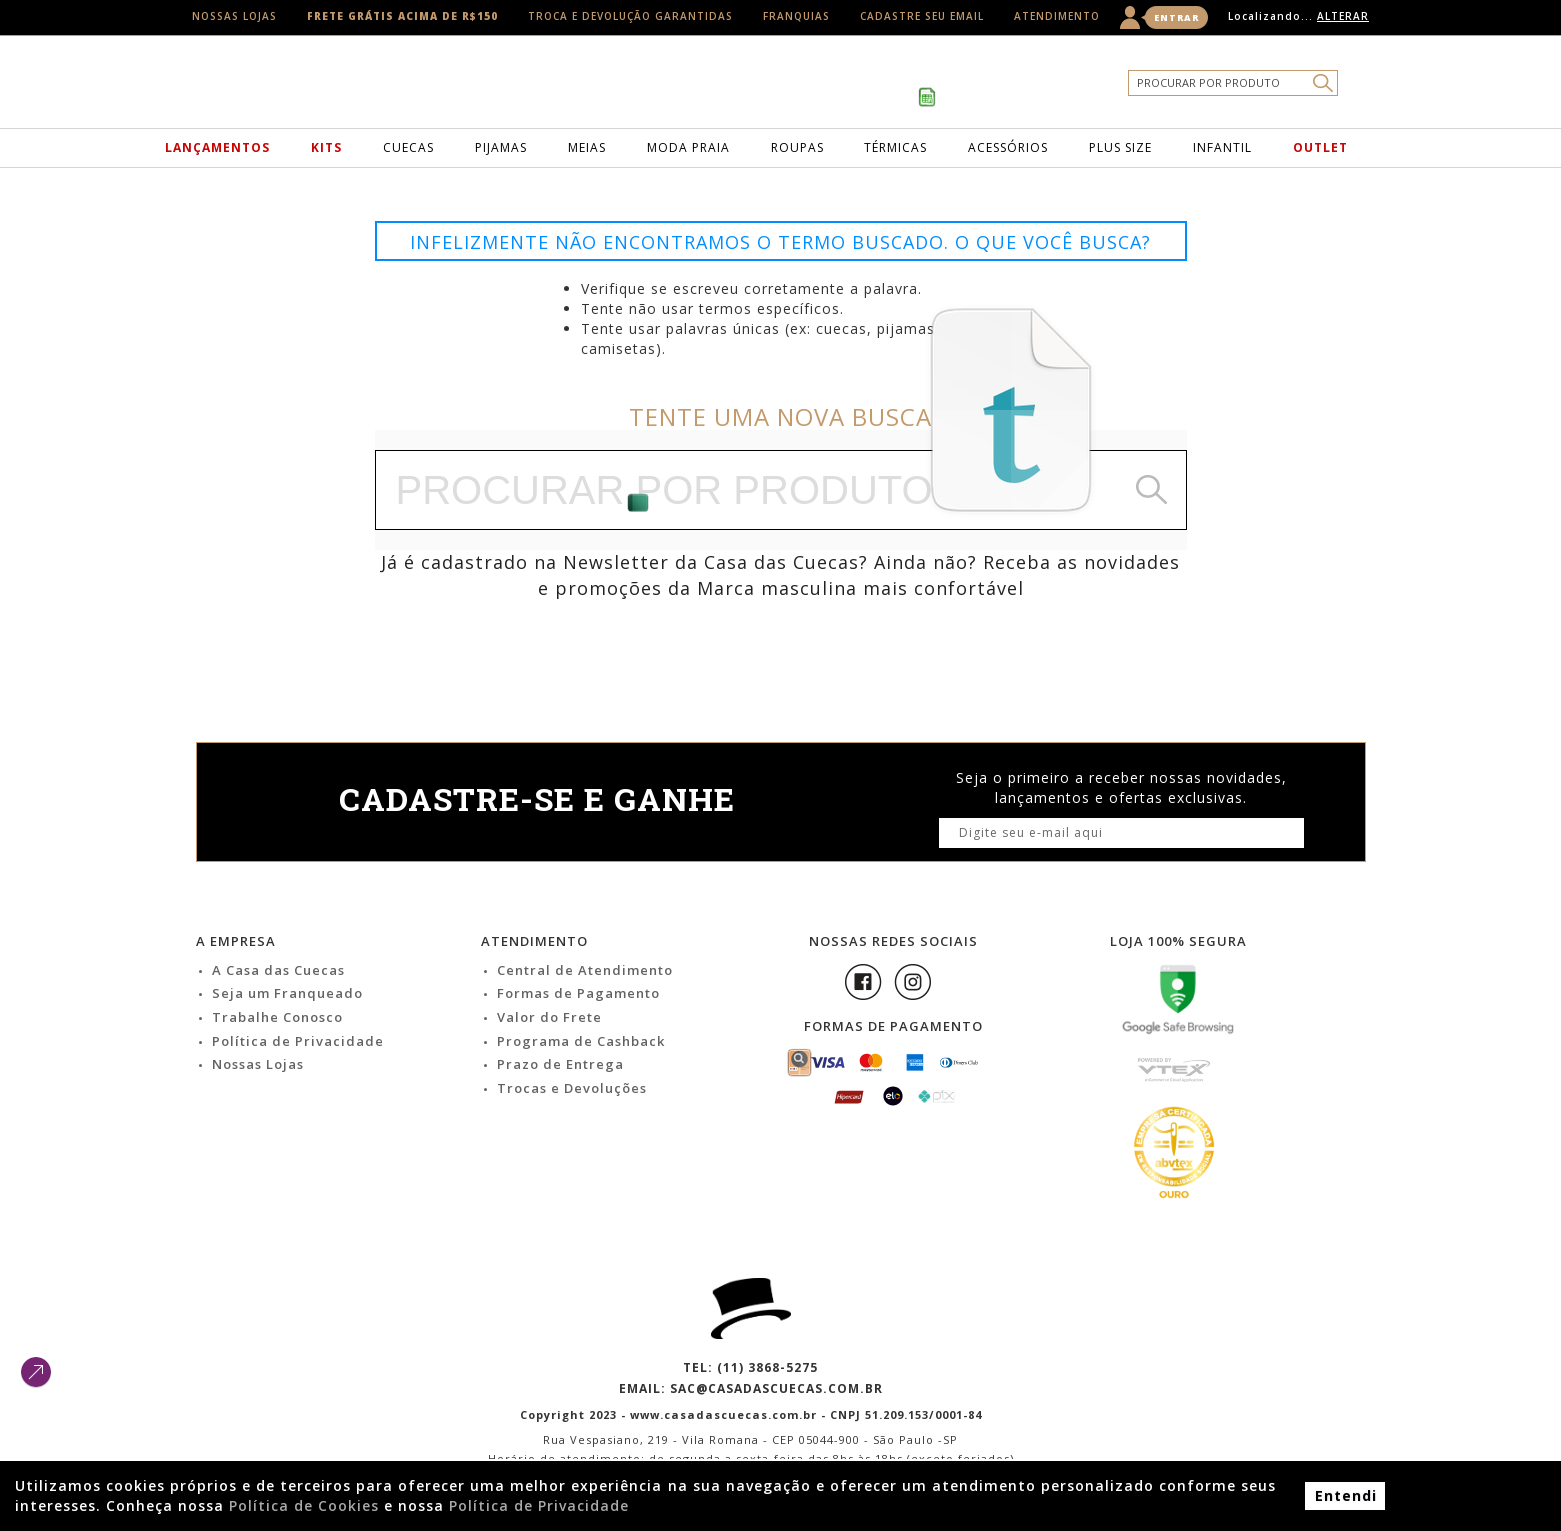 The image size is (1561, 1531). I want to click on indicates a symbolic link or shortcut to another file, so click(36, 1372).